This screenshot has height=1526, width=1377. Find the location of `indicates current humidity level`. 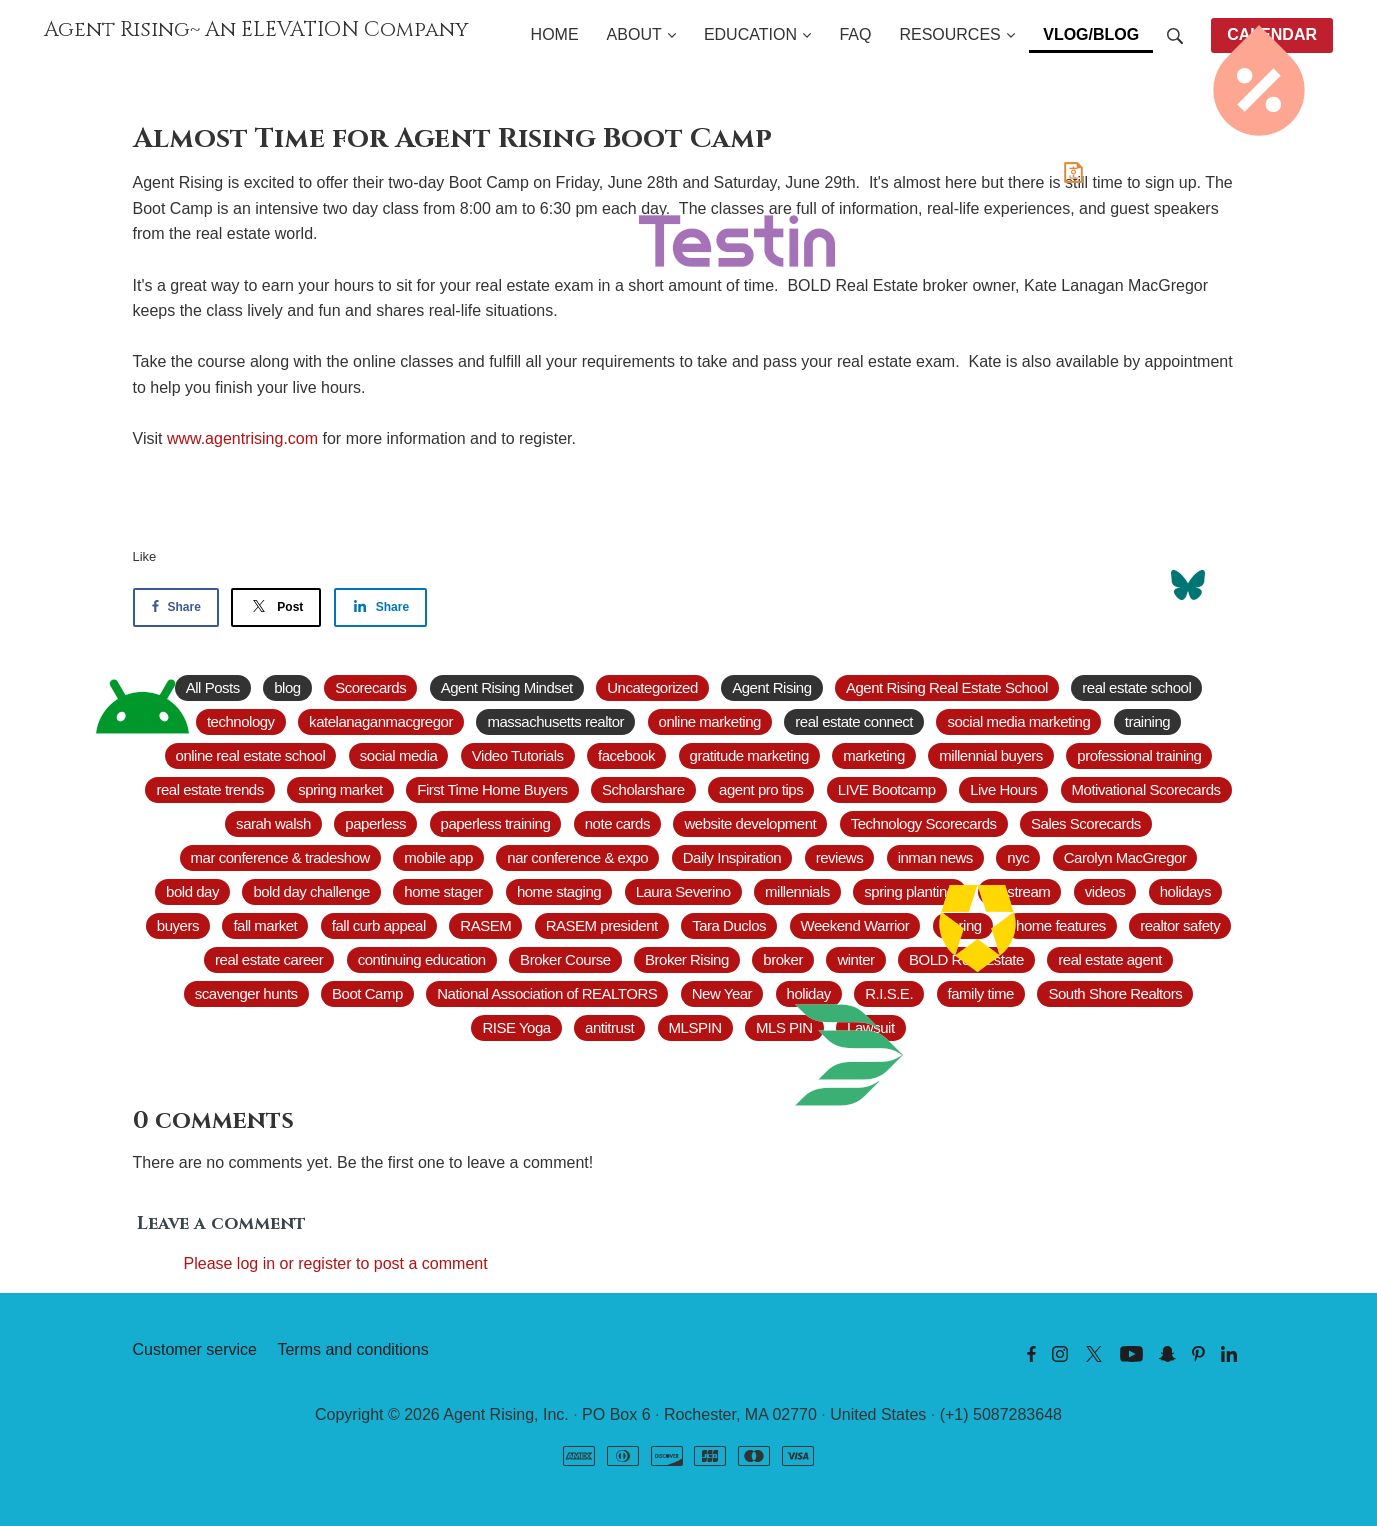

indicates current humidity level is located at coordinates (1259, 85).